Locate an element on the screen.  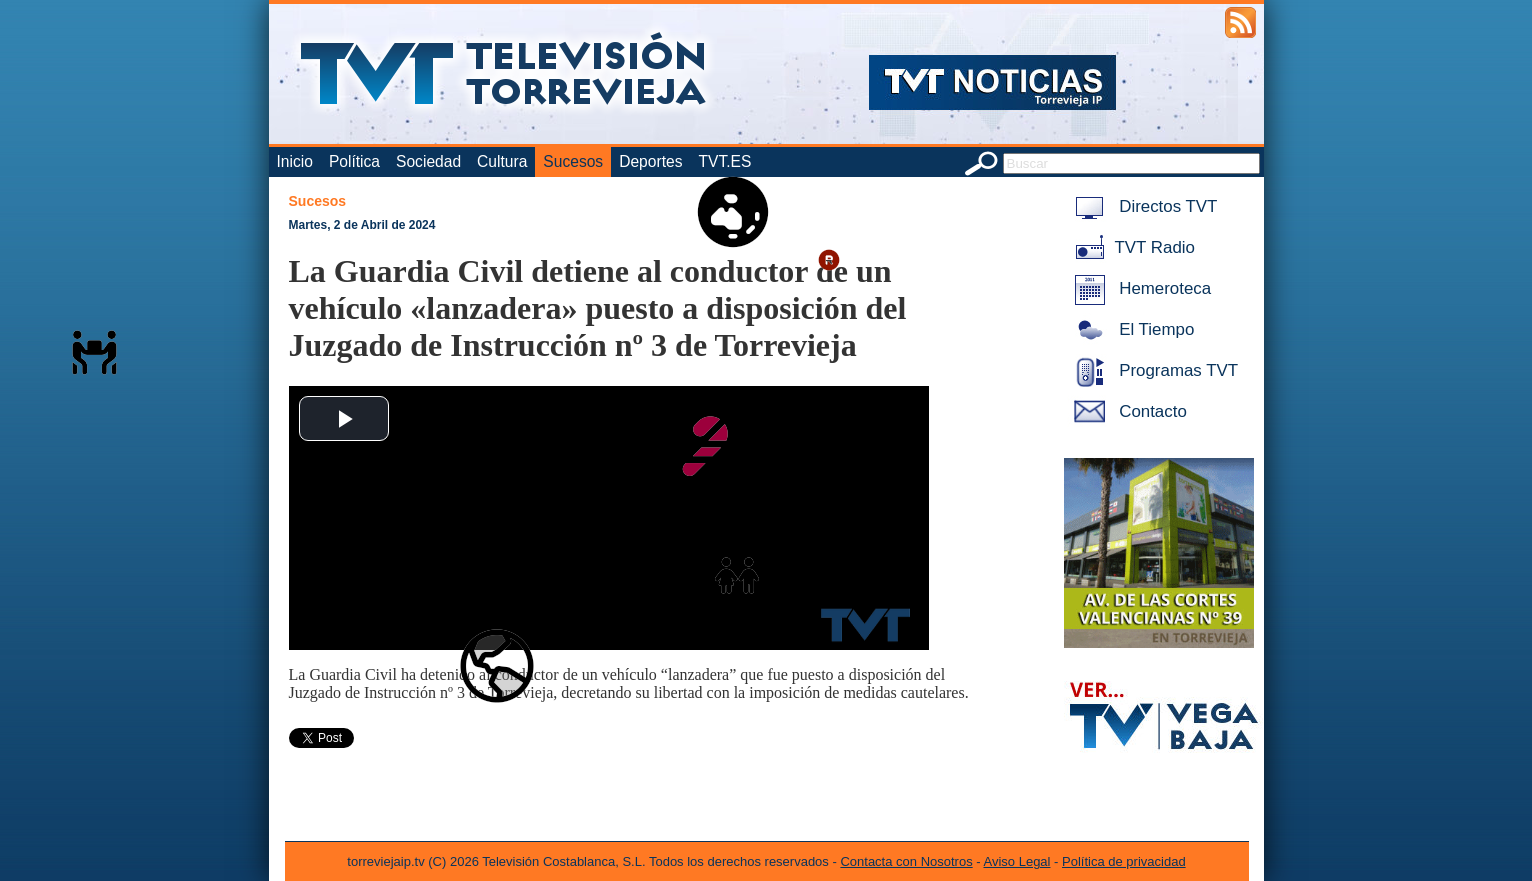
indicates holiday or seasonal content is located at coordinates (703, 447).